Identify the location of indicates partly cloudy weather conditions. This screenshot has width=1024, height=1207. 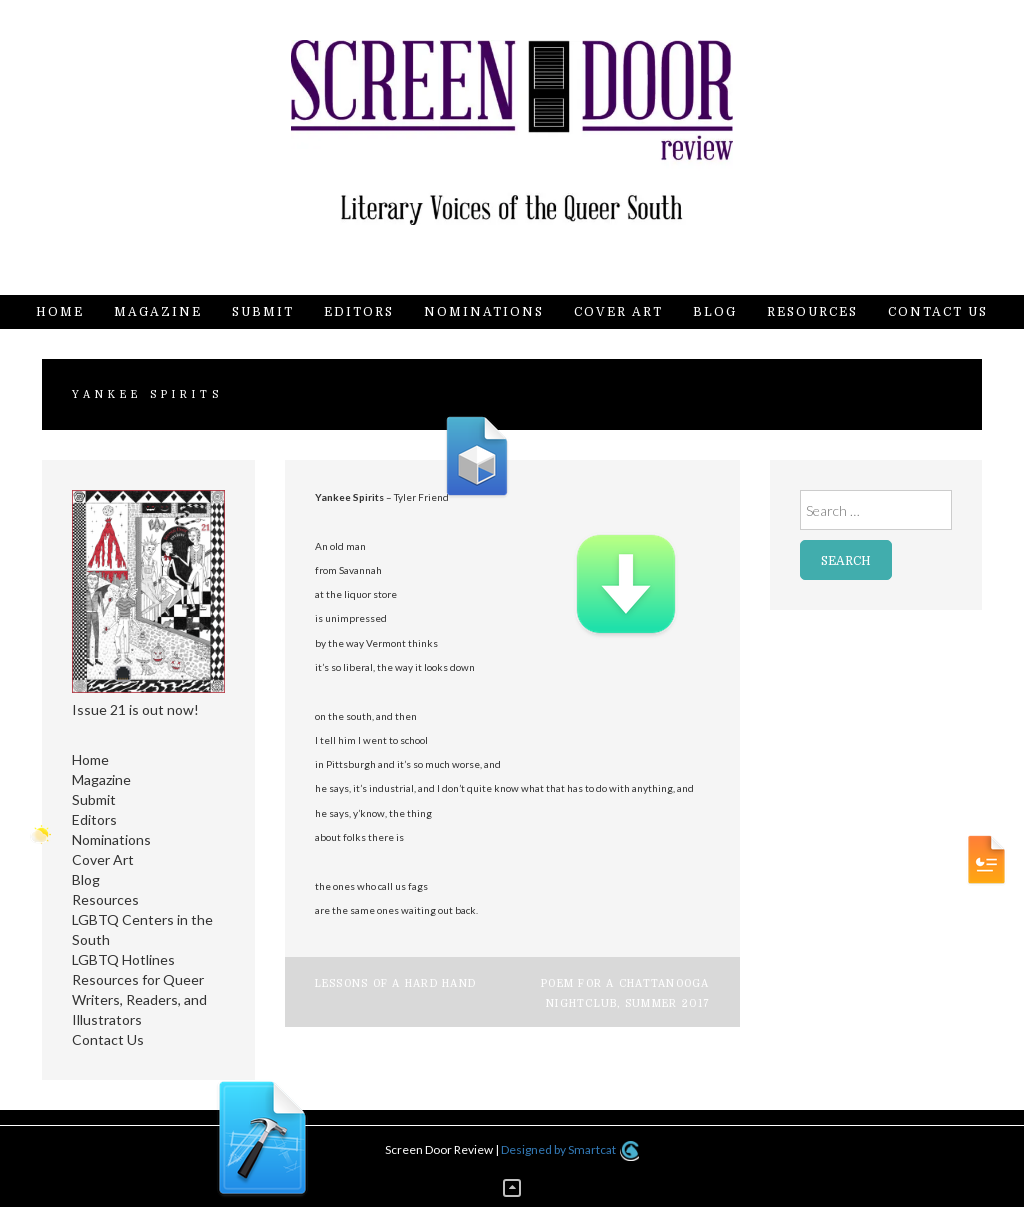
(40, 834).